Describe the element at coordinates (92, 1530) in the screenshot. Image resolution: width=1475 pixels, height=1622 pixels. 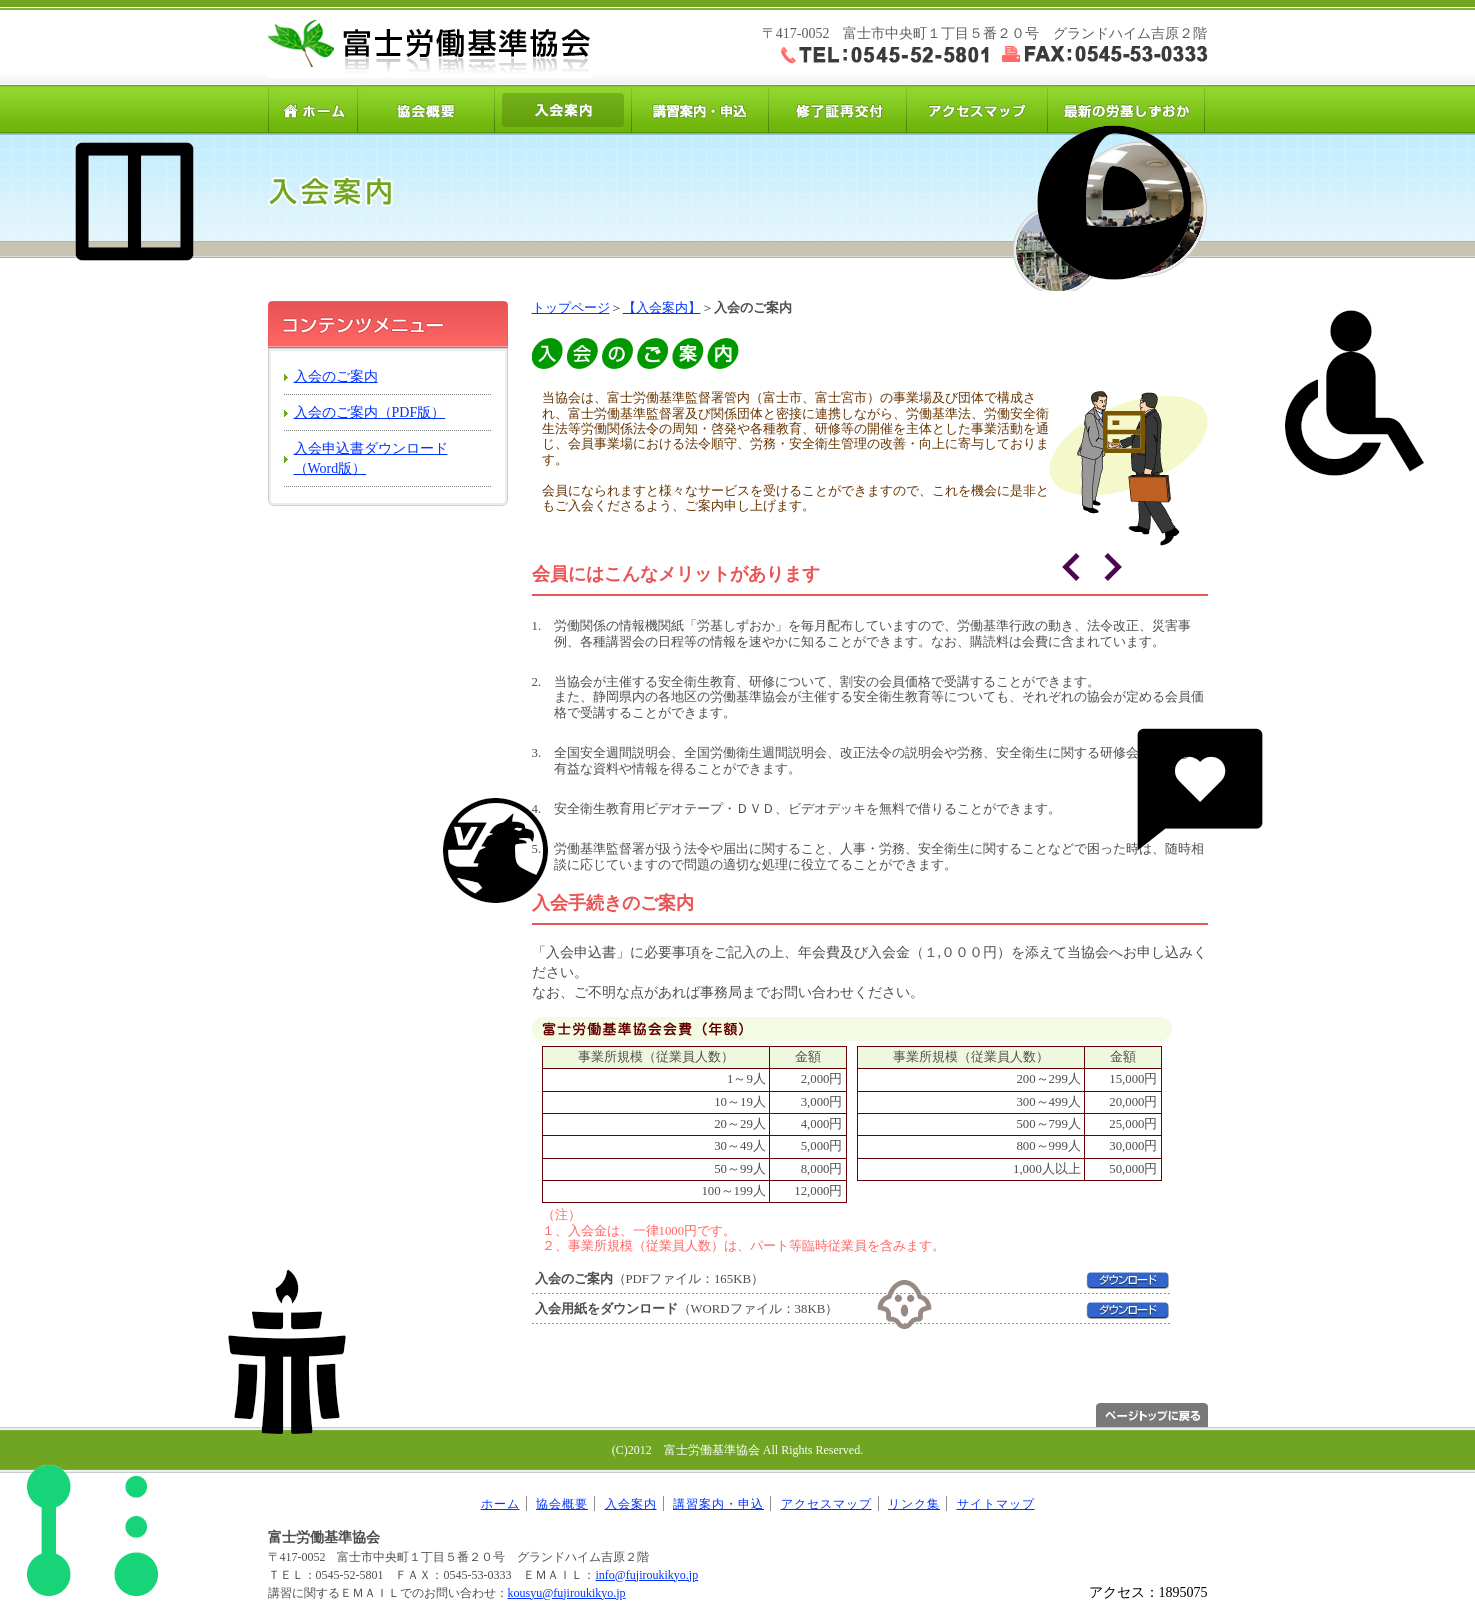
I see `indicates a draft pull request in a git repository` at that location.